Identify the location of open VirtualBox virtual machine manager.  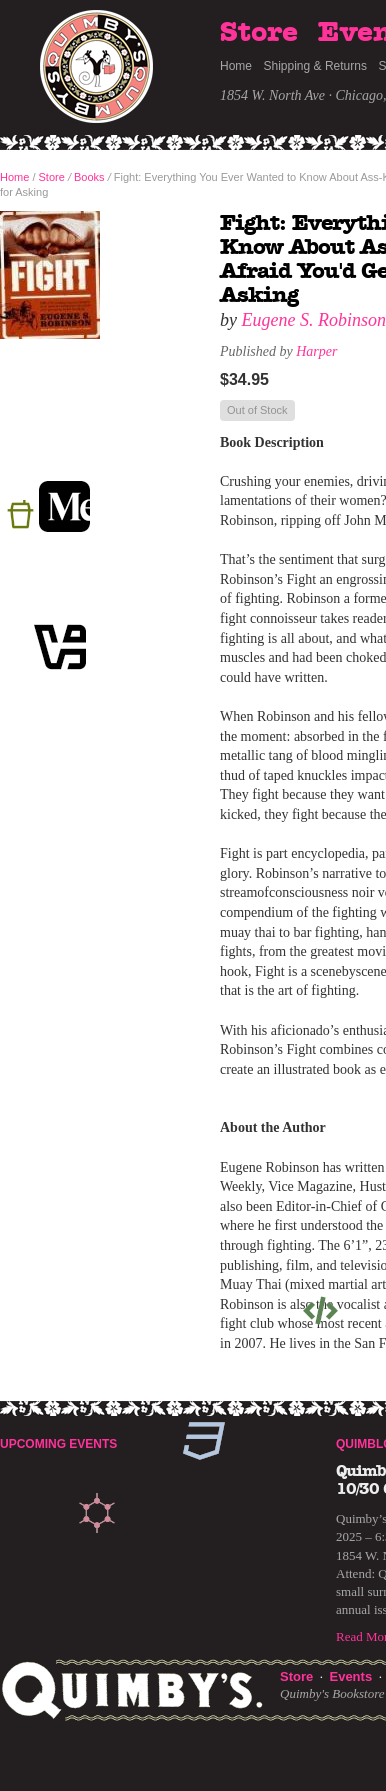
(60, 647).